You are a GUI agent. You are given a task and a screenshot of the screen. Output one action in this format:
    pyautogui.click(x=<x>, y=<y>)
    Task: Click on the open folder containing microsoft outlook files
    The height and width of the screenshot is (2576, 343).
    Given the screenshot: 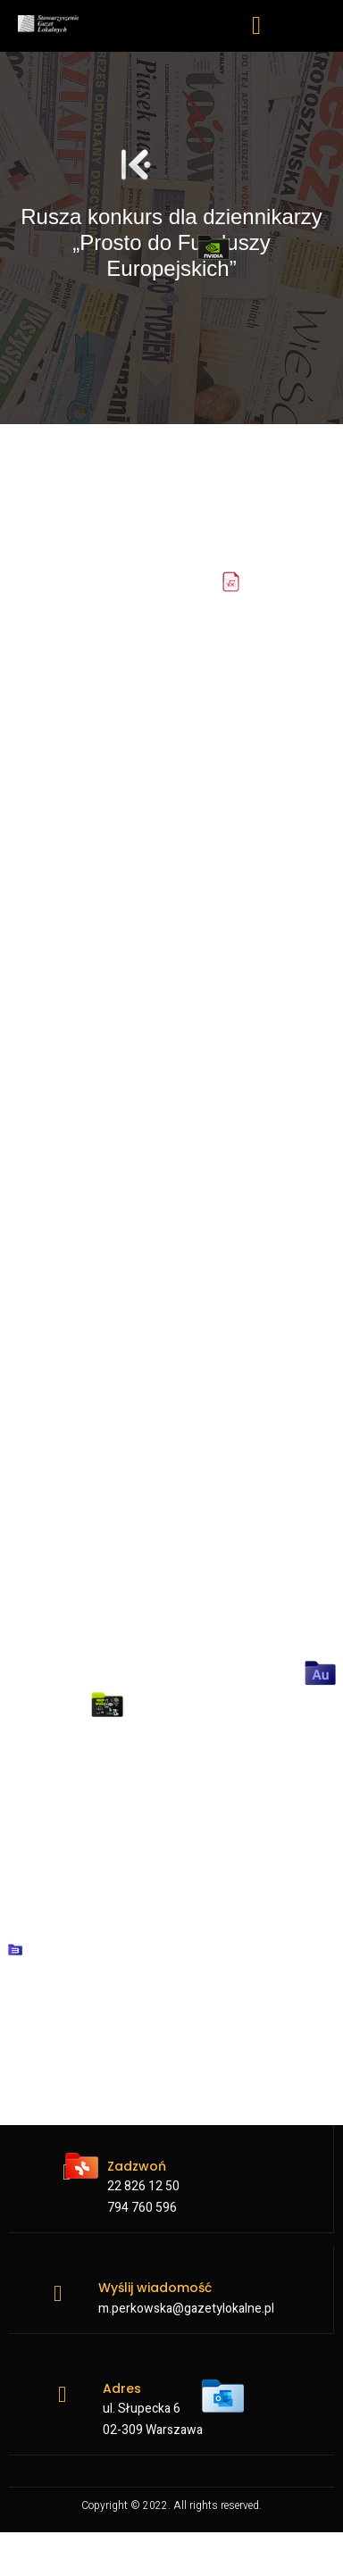 What is the action you would take?
    pyautogui.click(x=222, y=2397)
    